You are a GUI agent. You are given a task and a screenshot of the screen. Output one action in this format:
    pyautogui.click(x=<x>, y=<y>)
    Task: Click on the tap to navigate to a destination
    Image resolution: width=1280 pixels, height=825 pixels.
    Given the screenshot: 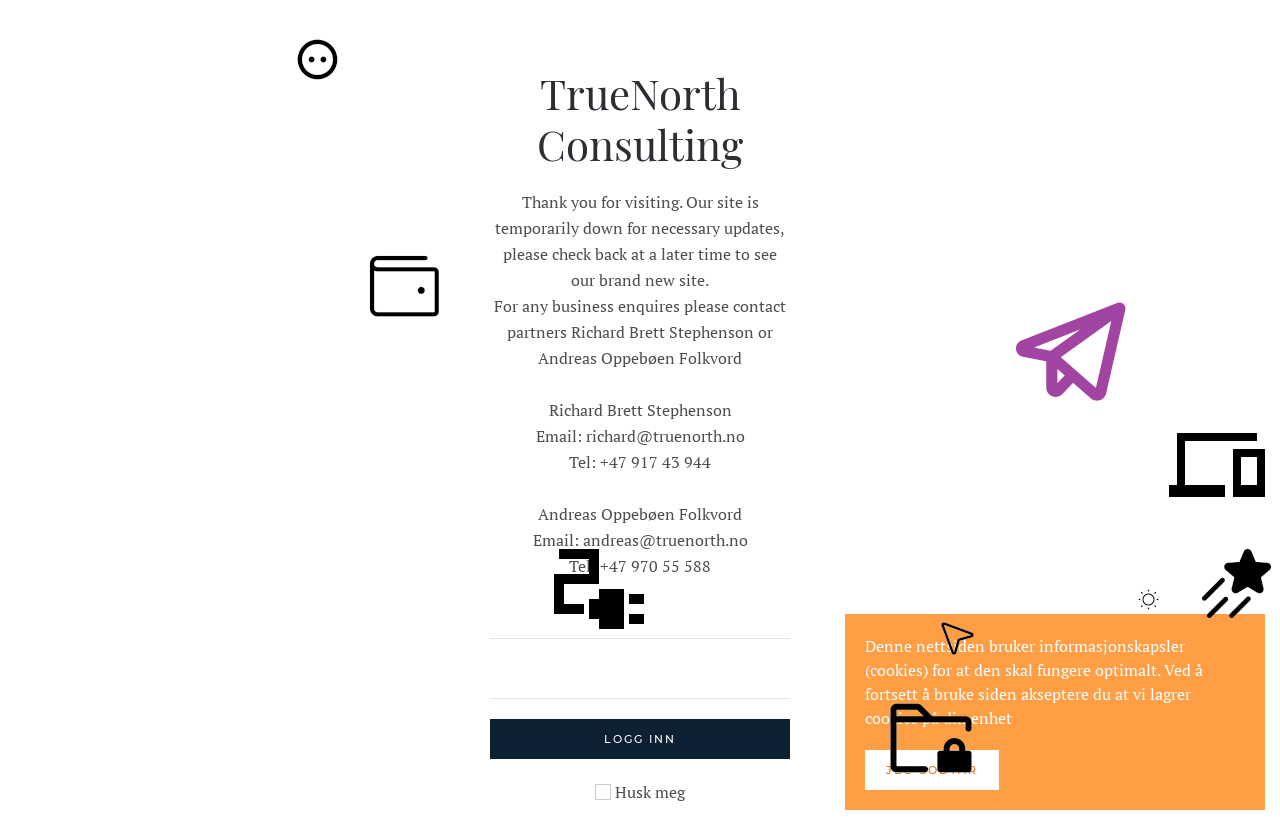 What is the action you would take?
    pyautogui.click(x=955, y=636)
    